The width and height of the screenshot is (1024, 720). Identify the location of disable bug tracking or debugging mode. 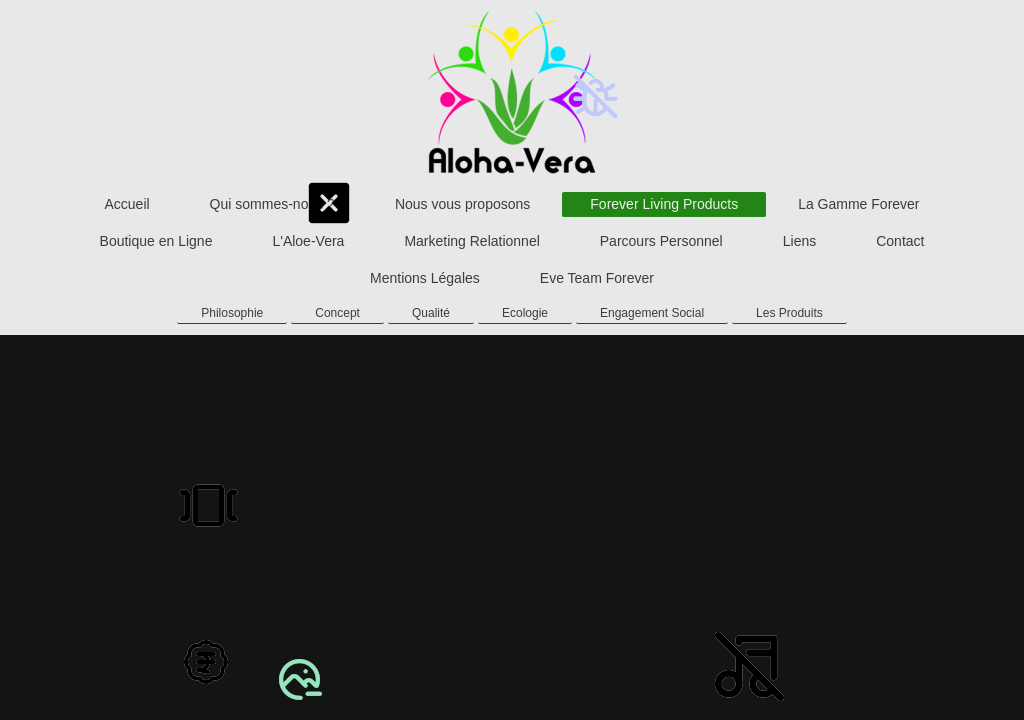
(595, 96).